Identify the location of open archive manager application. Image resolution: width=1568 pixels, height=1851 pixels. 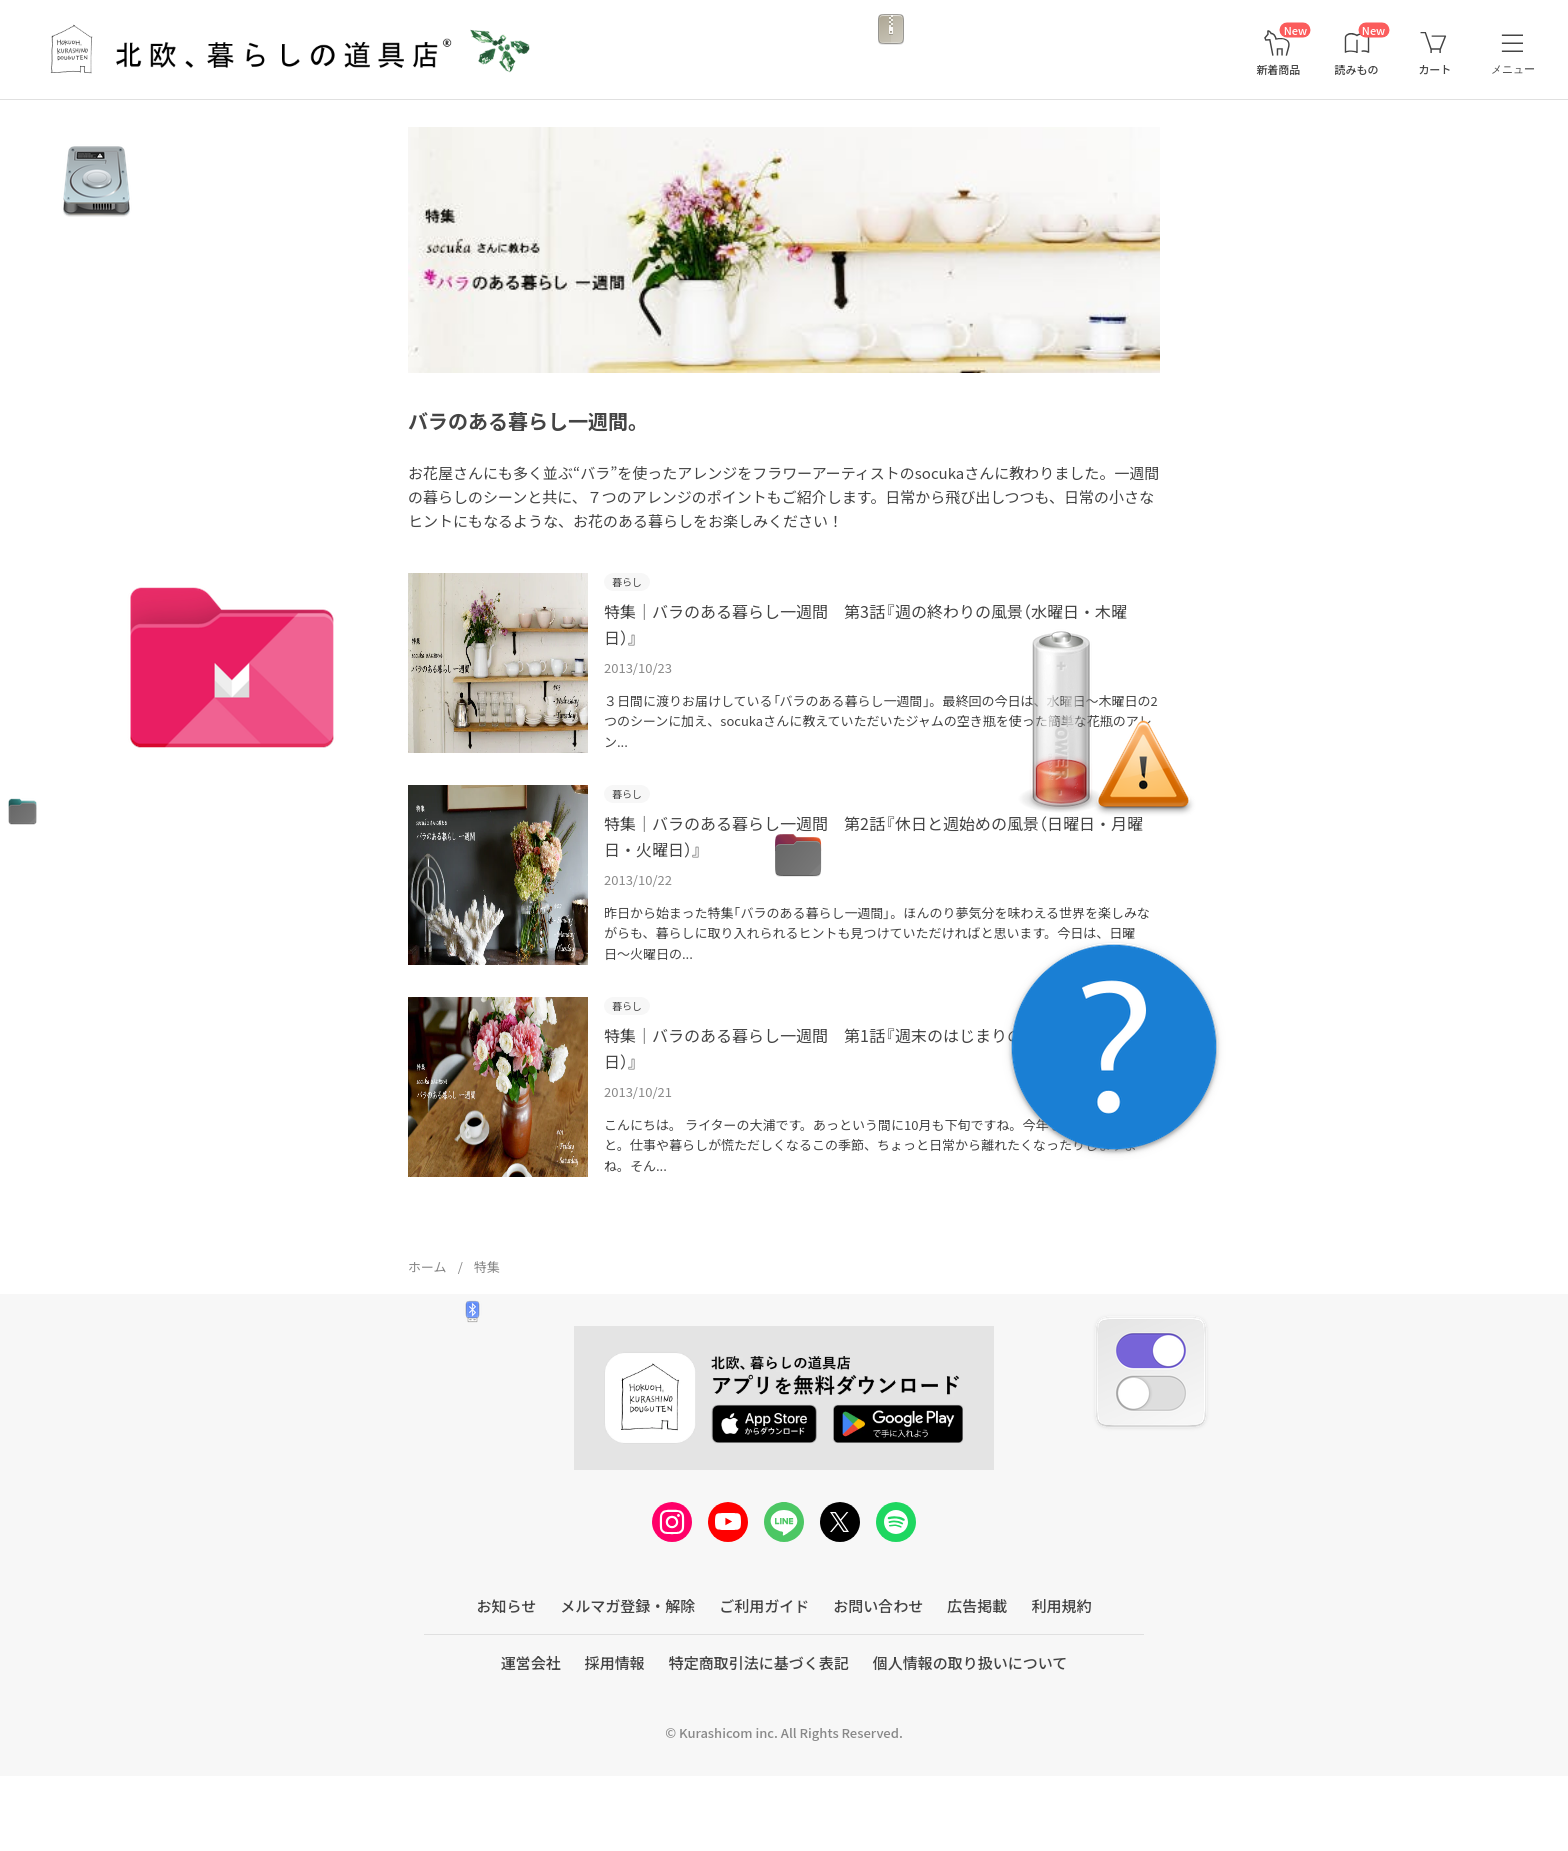
(891, 29).